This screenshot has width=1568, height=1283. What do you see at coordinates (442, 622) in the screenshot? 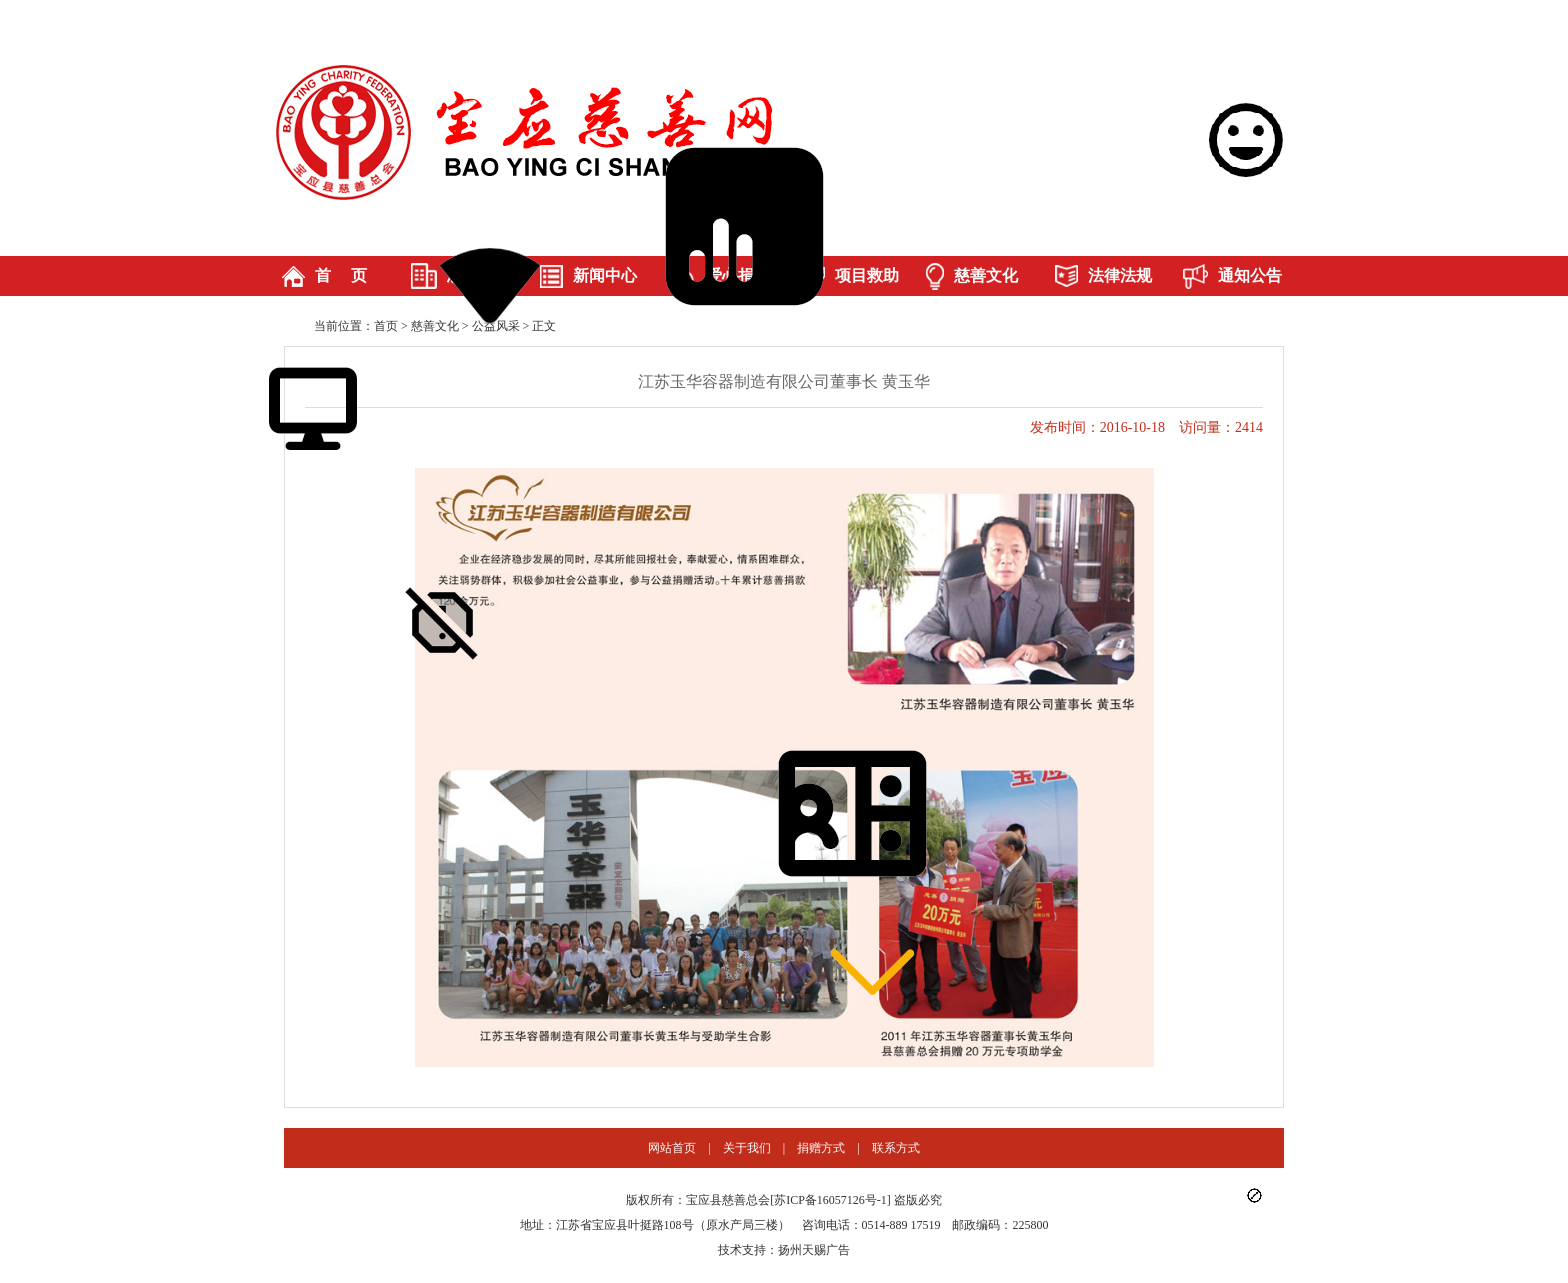
I see `disable report notifications` at bounding box center [442, 622].